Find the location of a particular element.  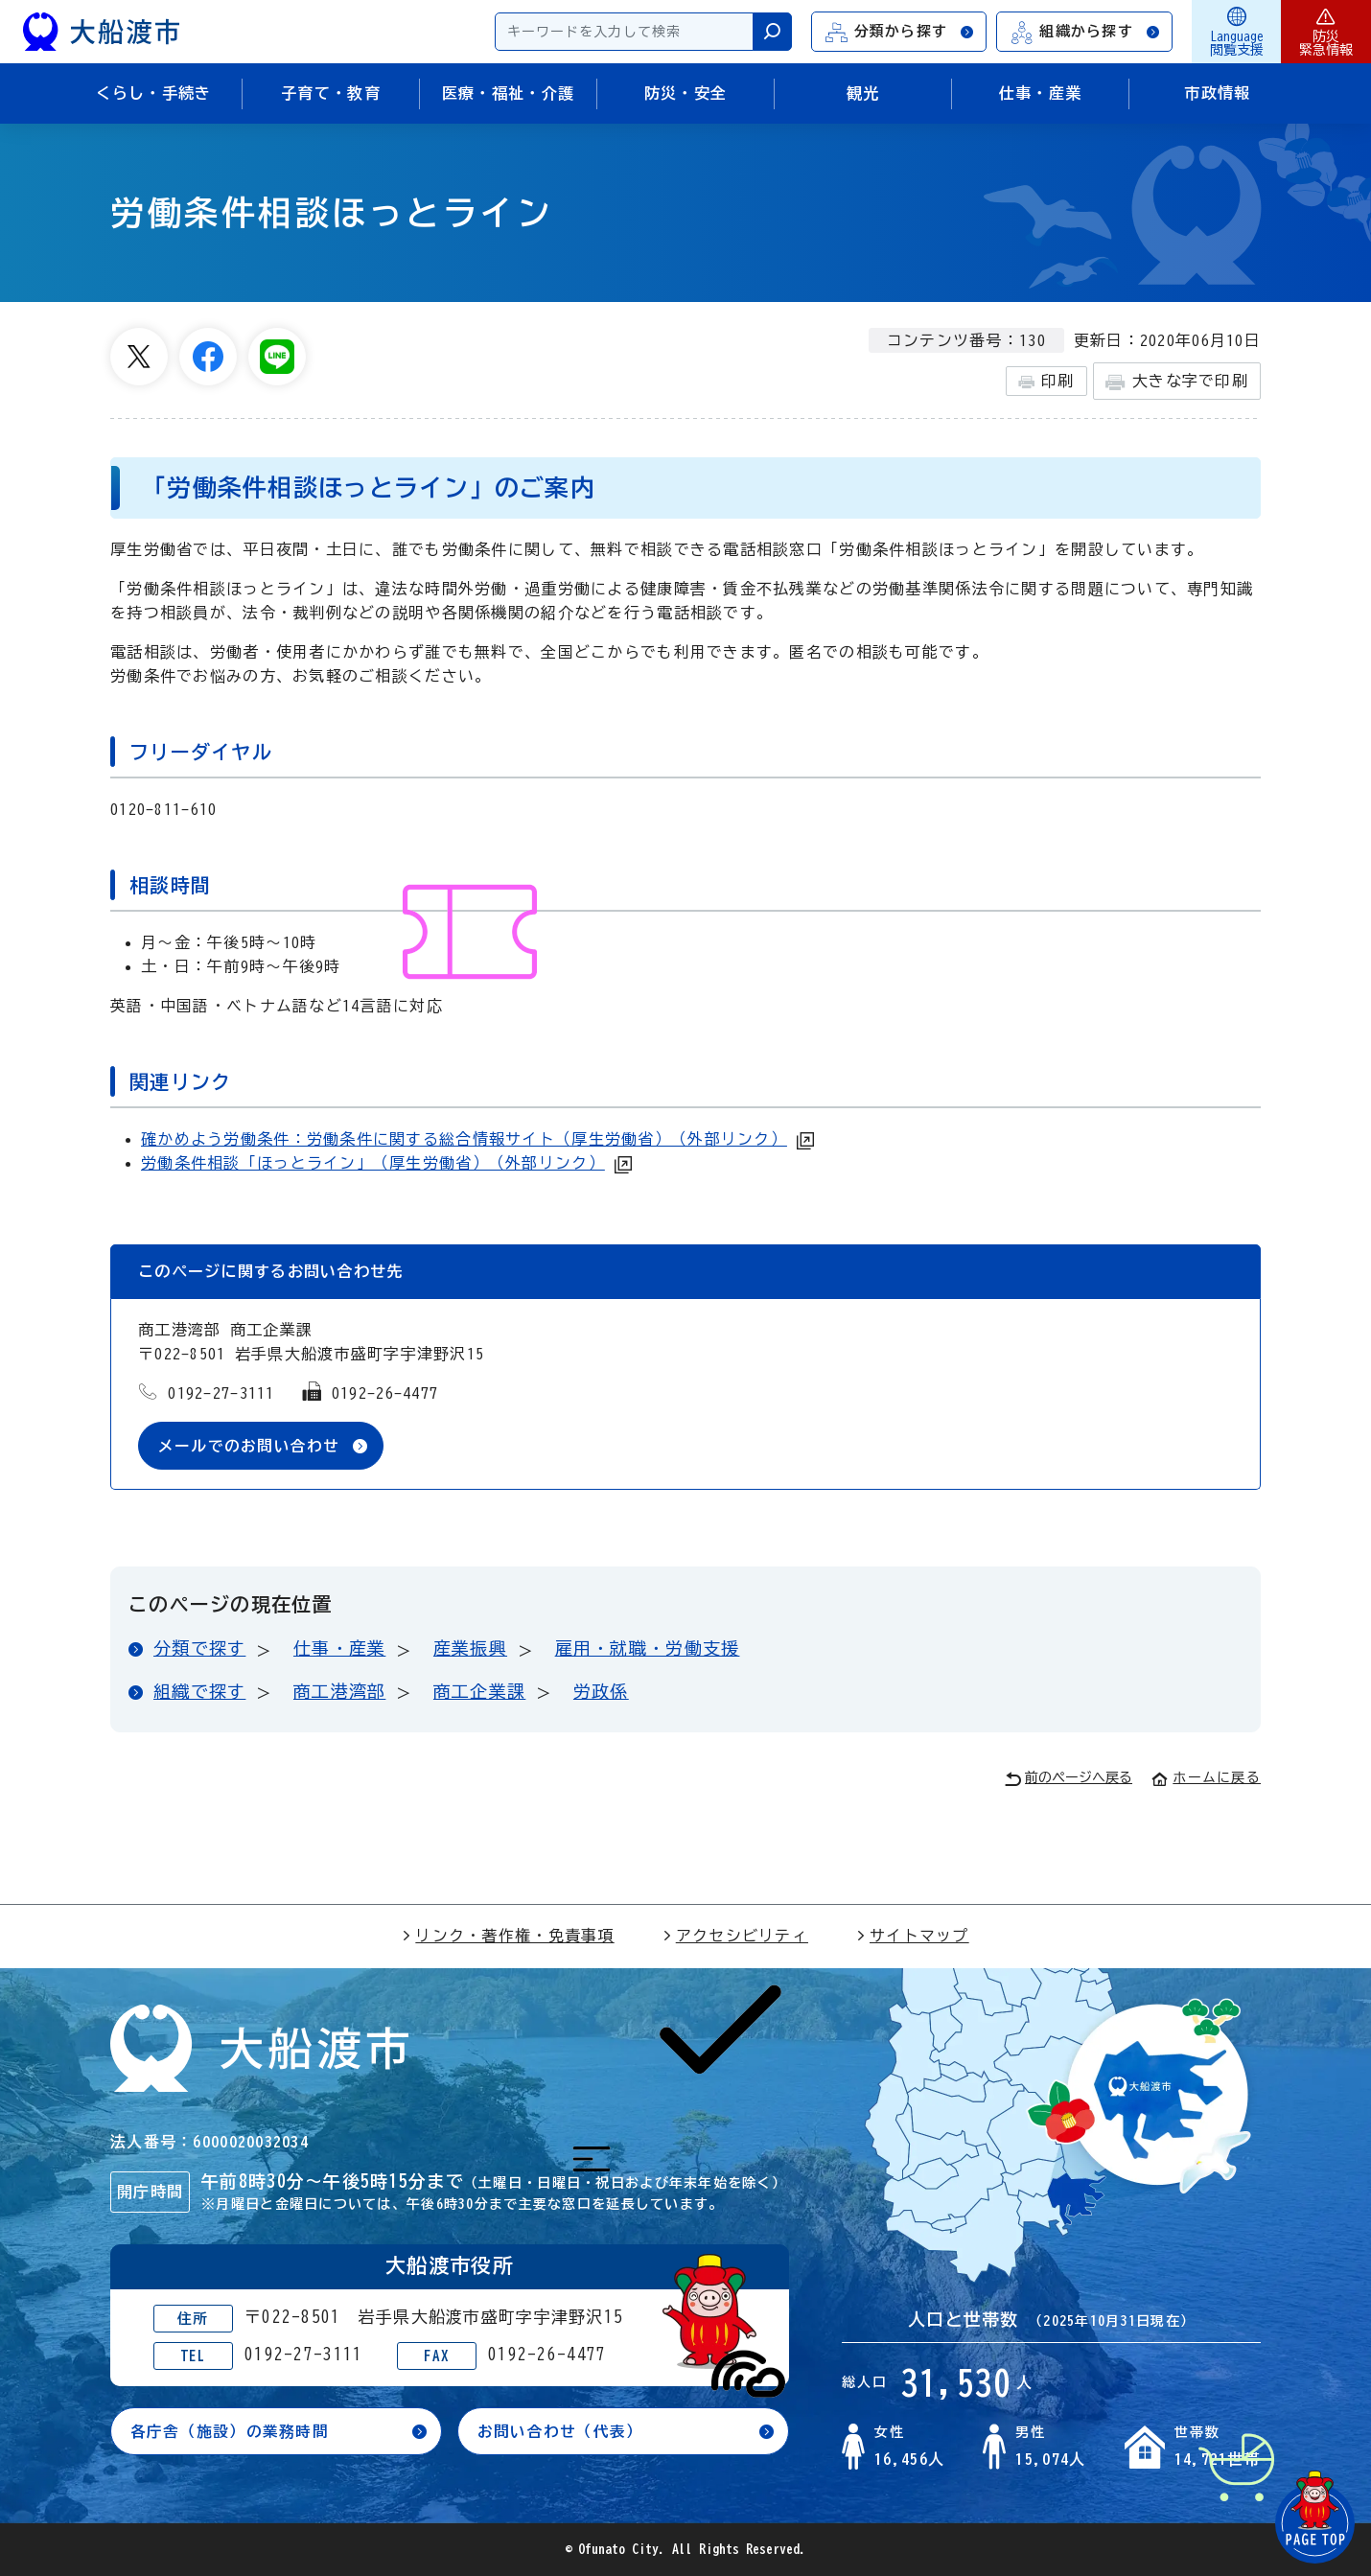

view weather conditions is located at coordinates (748, 2373).